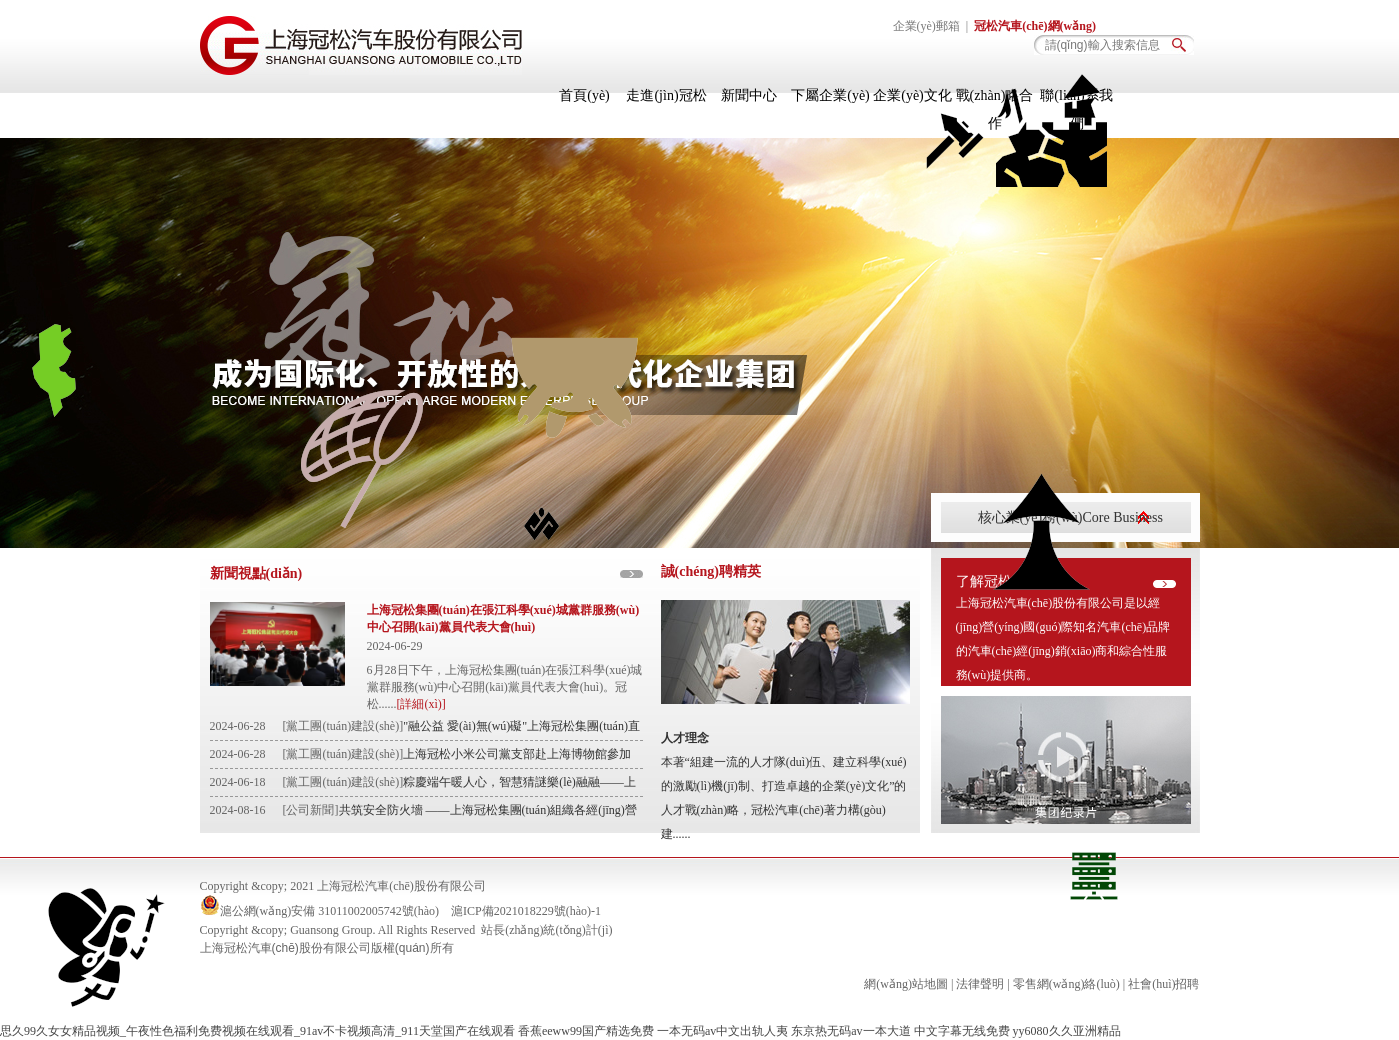 The height and width of the screenshot is (1040, 1399). I want to click on indicates a destroyed or damaged structure in a game, so click(1051, 131).